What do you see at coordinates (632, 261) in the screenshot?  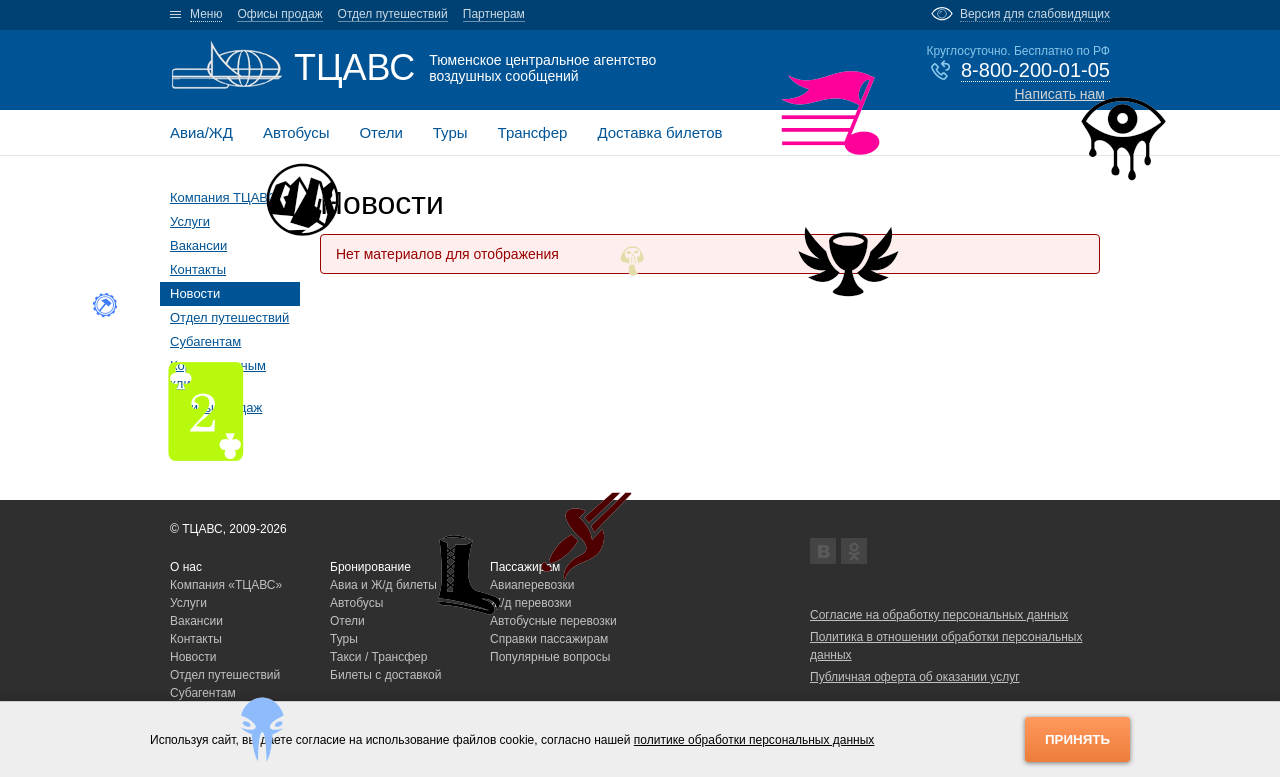 I see `deadly or poisonous mushroom indicator` at bounding box center [632, 261].